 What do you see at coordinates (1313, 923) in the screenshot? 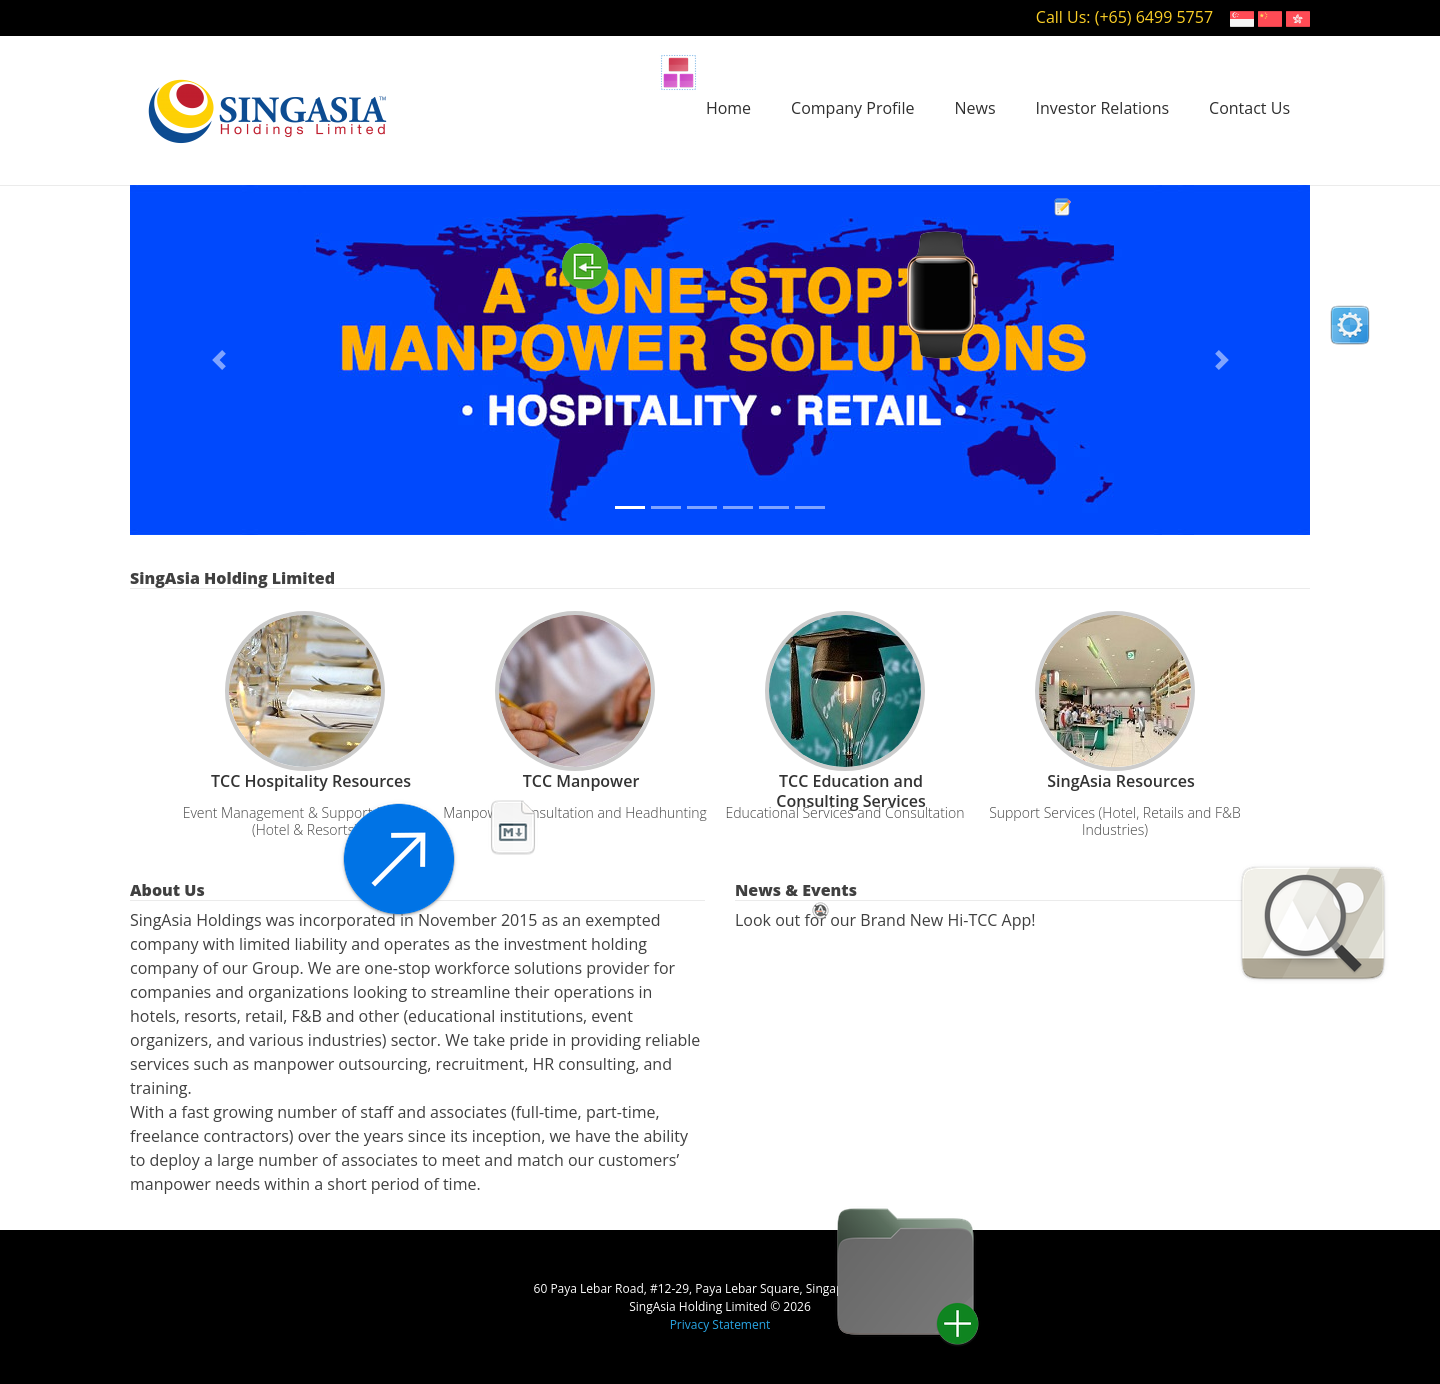
I see `open eye of mate image viewer application` at bounding box center [1313, 923].